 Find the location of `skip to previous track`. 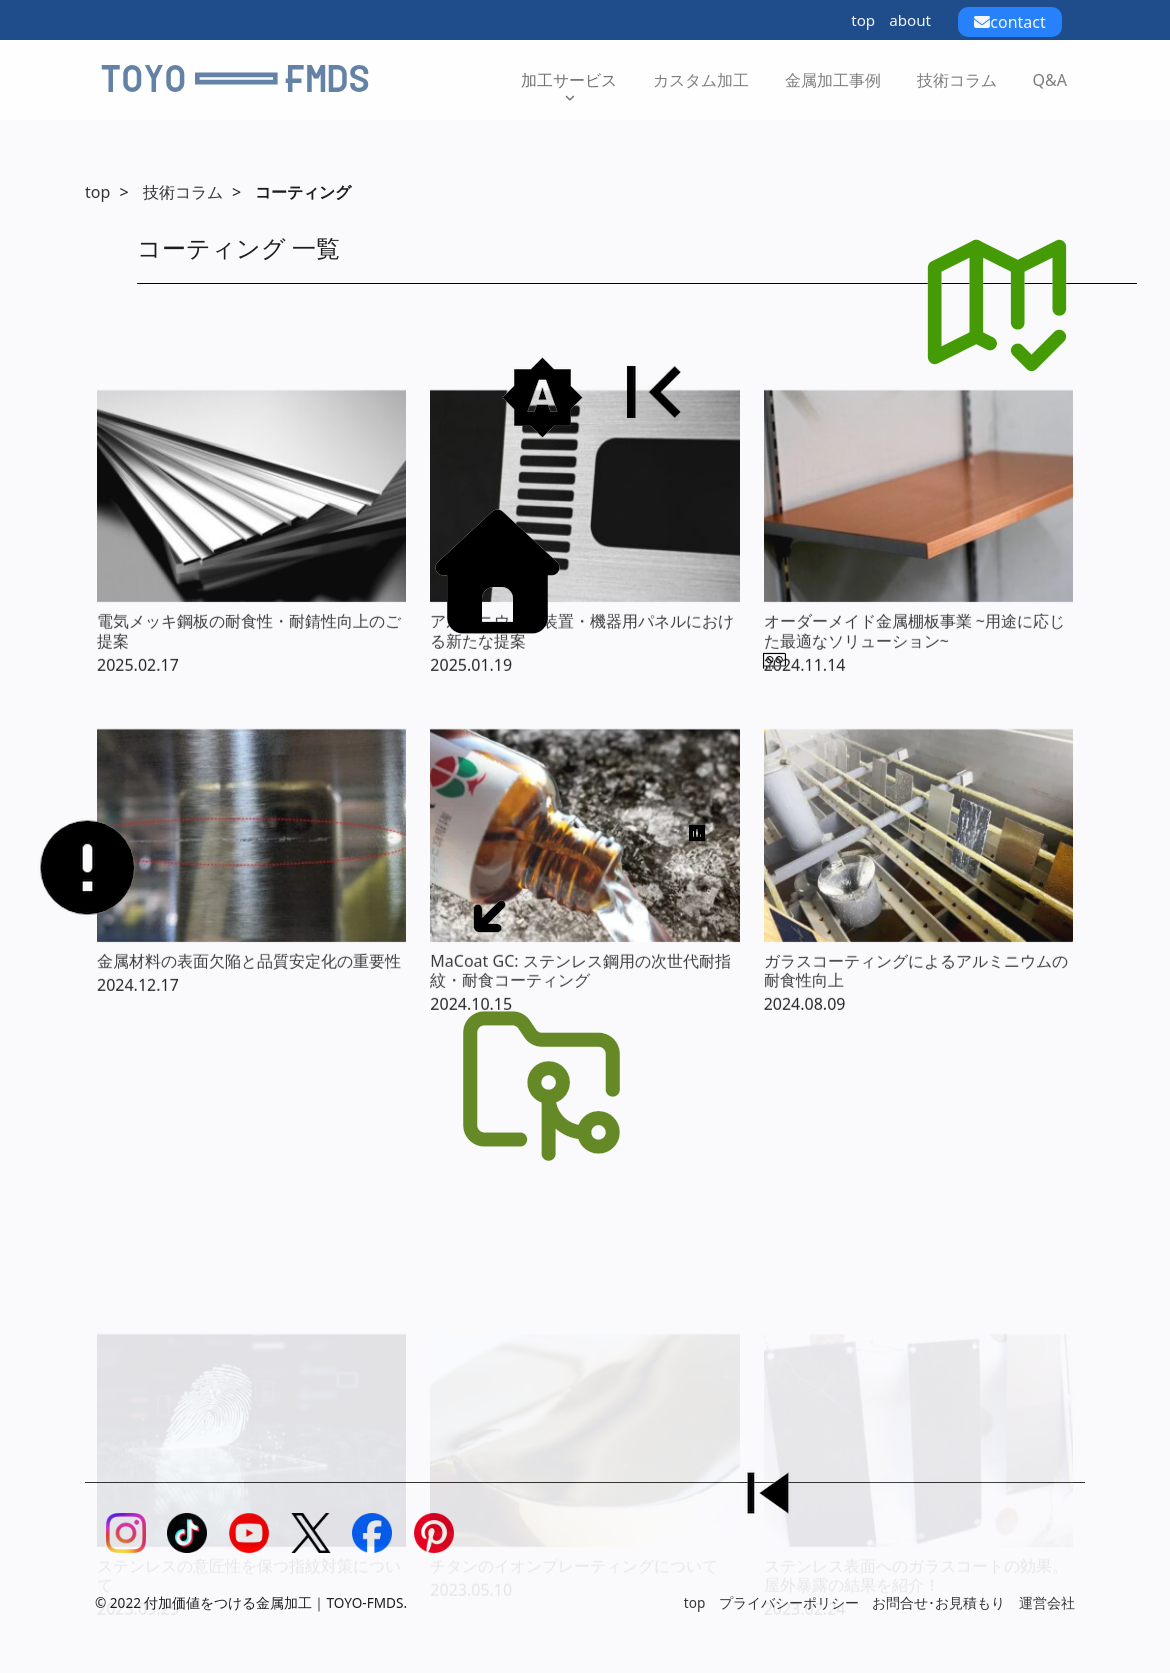

skip to previous track is located at coordinates (768, 1493).